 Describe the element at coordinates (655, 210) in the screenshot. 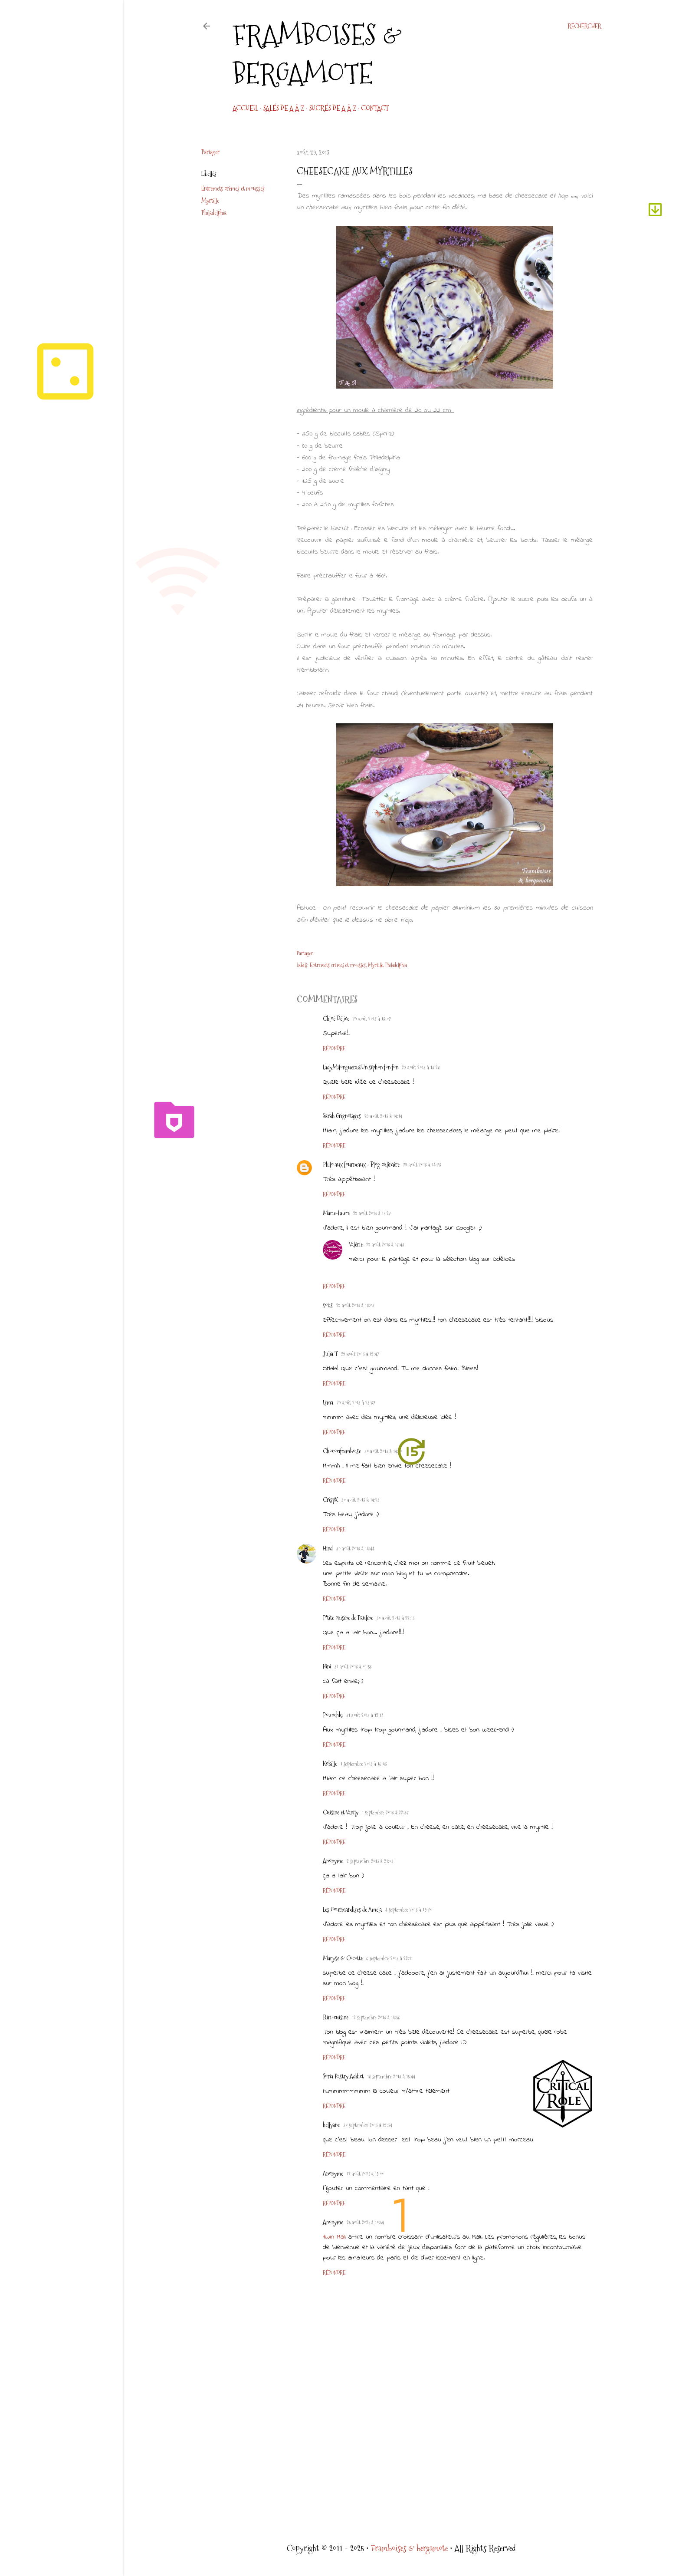

I see `download file or content` at that location.